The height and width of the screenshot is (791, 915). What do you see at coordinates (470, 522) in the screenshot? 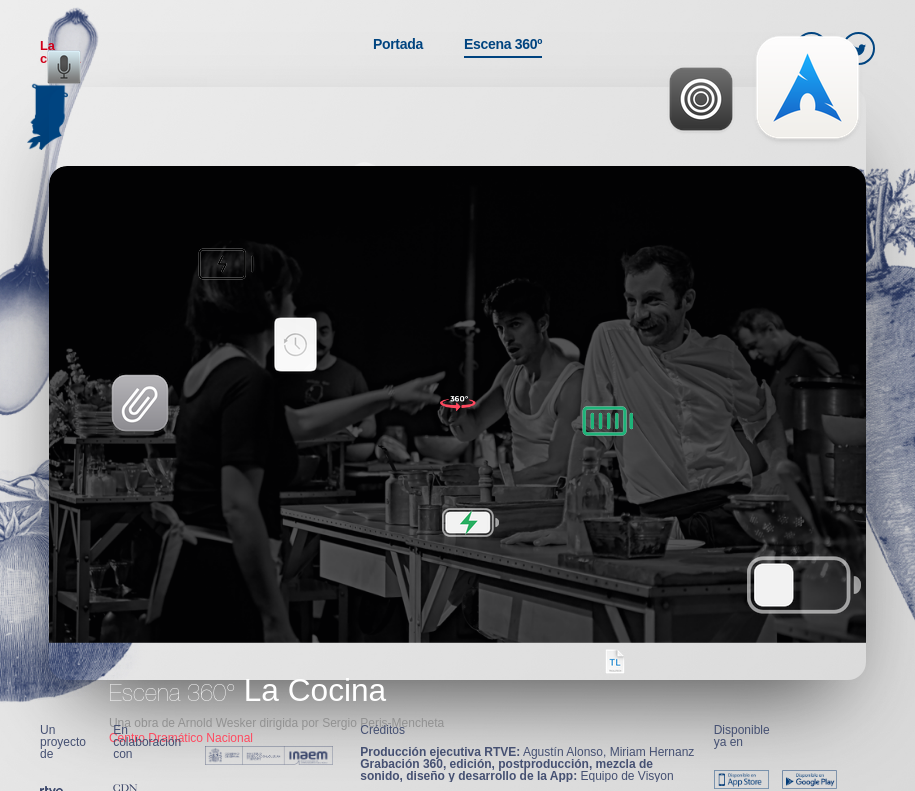
I see `battery fully charged and connected to power` at bounding box center [470, 522].